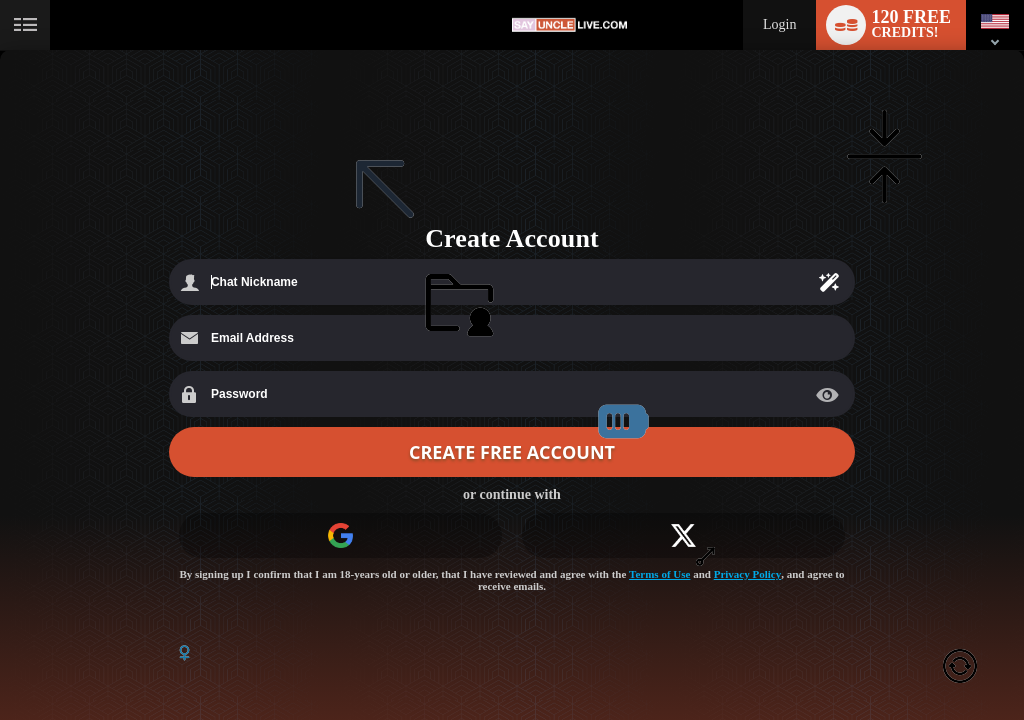 This screenshot has height=720, width=1024. I want to click on navigate back to previous screen, so click(385, 189).